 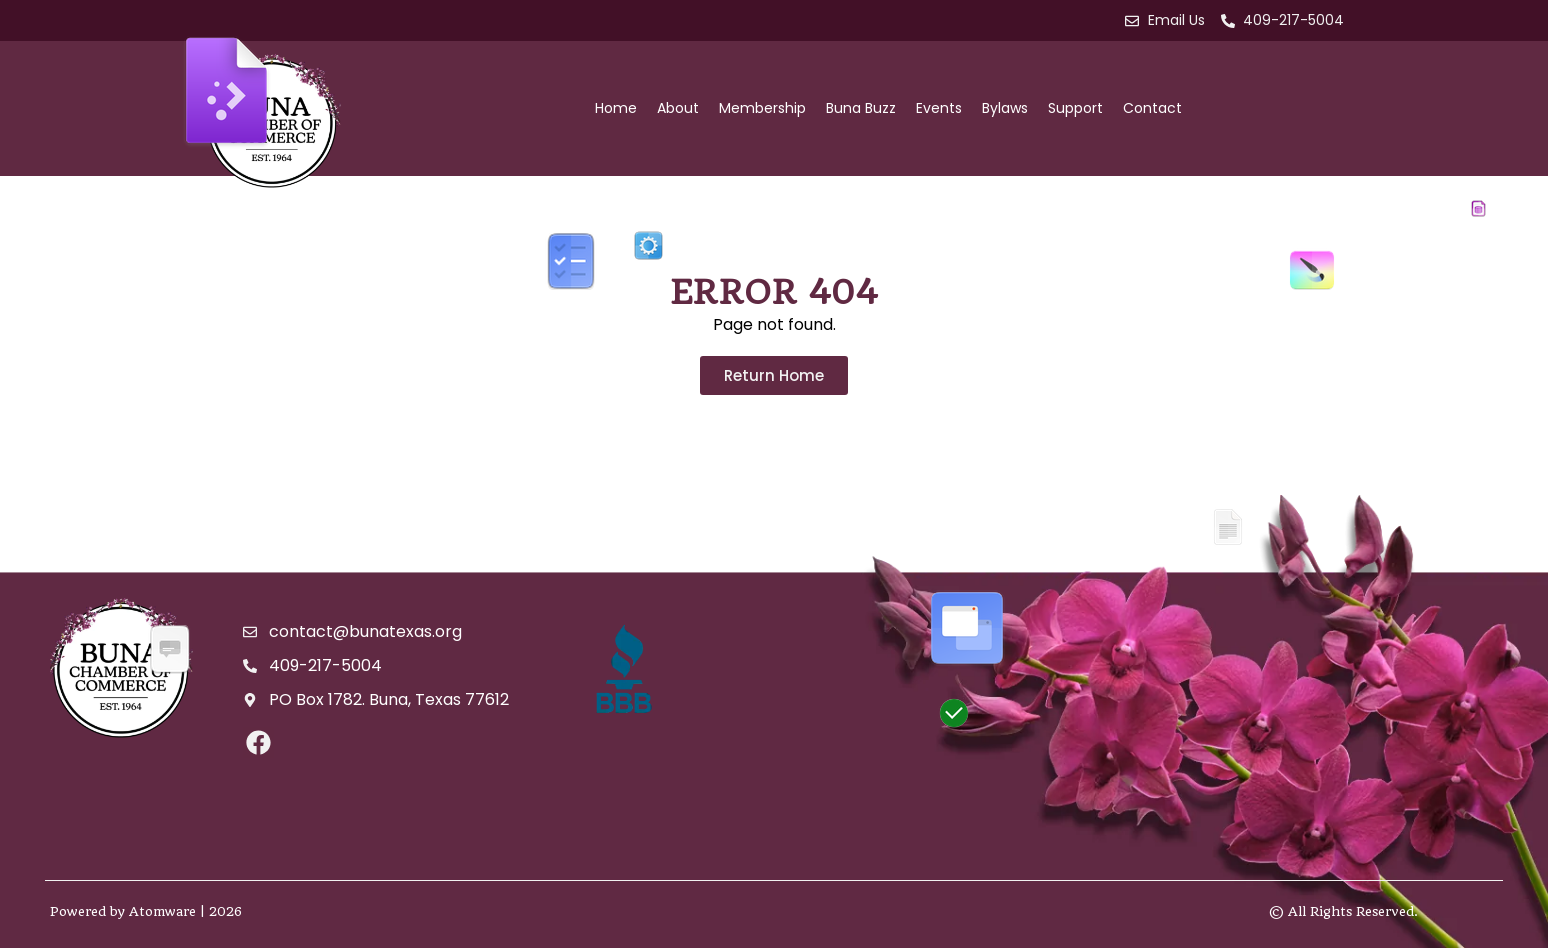 I want to click on manage startup applications and session settings, so click(x=967, y=628).